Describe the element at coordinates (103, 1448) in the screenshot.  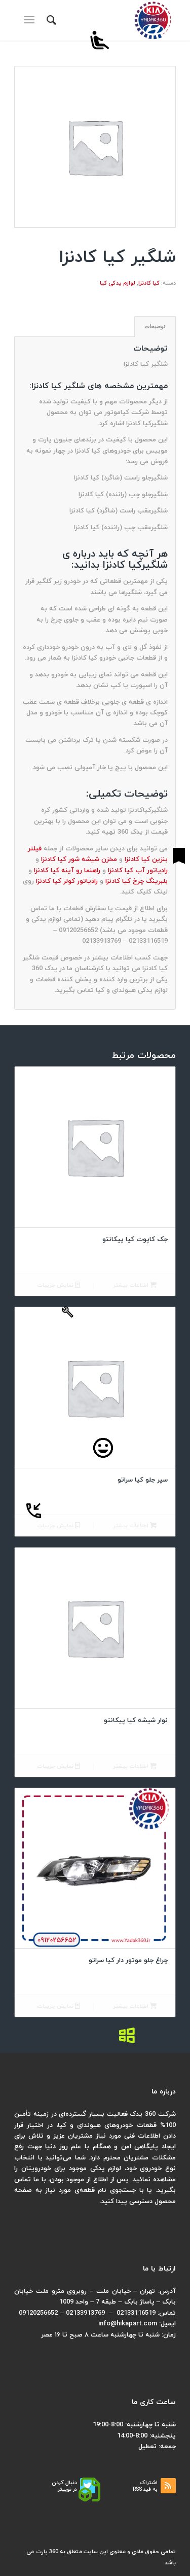
I see `set your mood or status` at that location.